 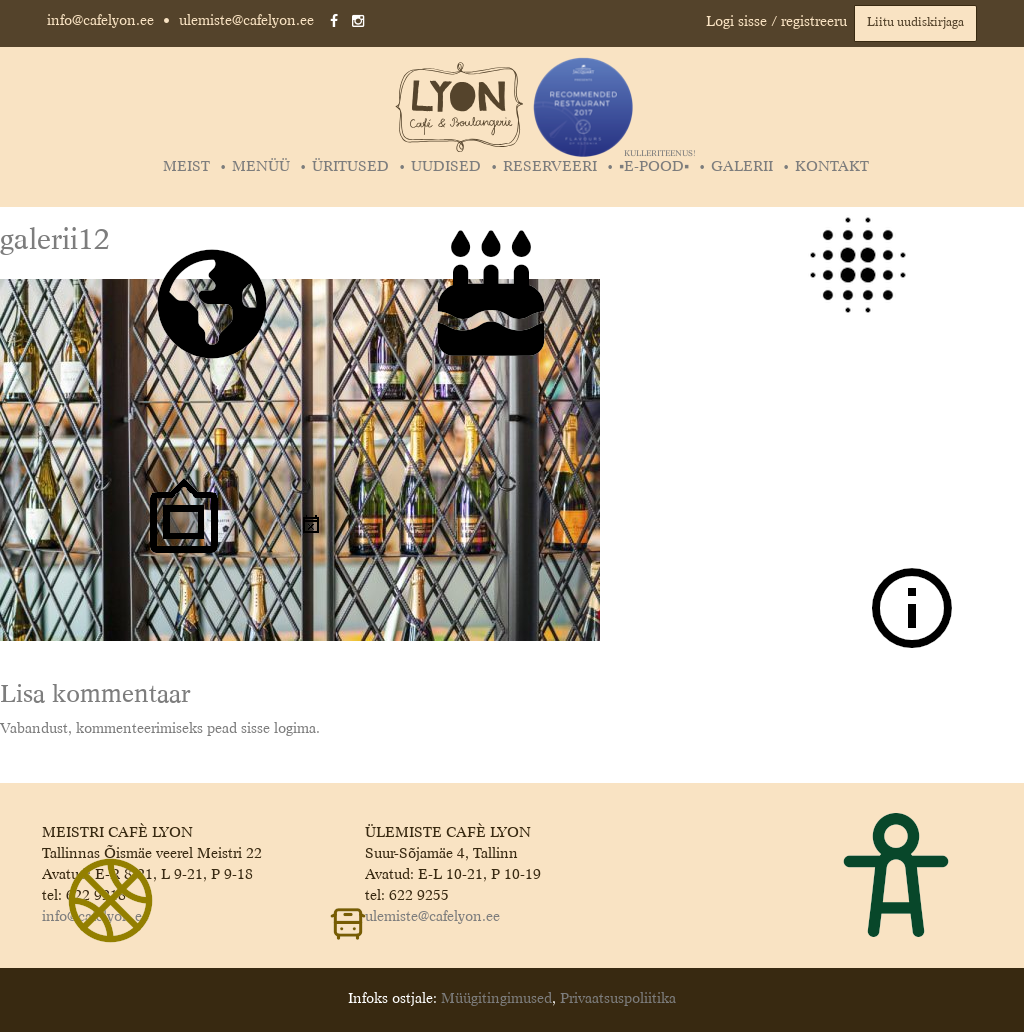 I want to click on add a frame or border to an image, so click(x=184, y=519).